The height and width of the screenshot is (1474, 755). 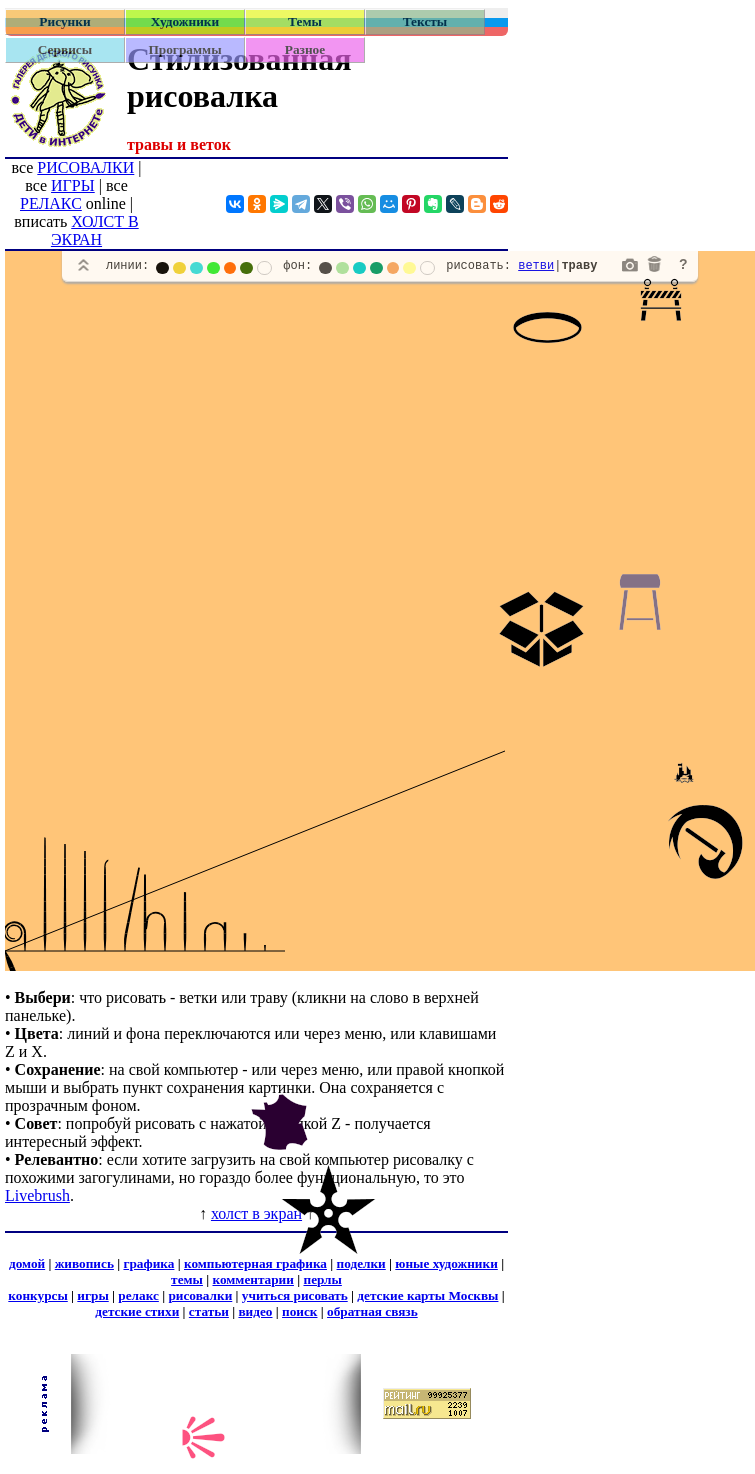 I want to click on capture or claim a territory, so click(x=684, y=773).